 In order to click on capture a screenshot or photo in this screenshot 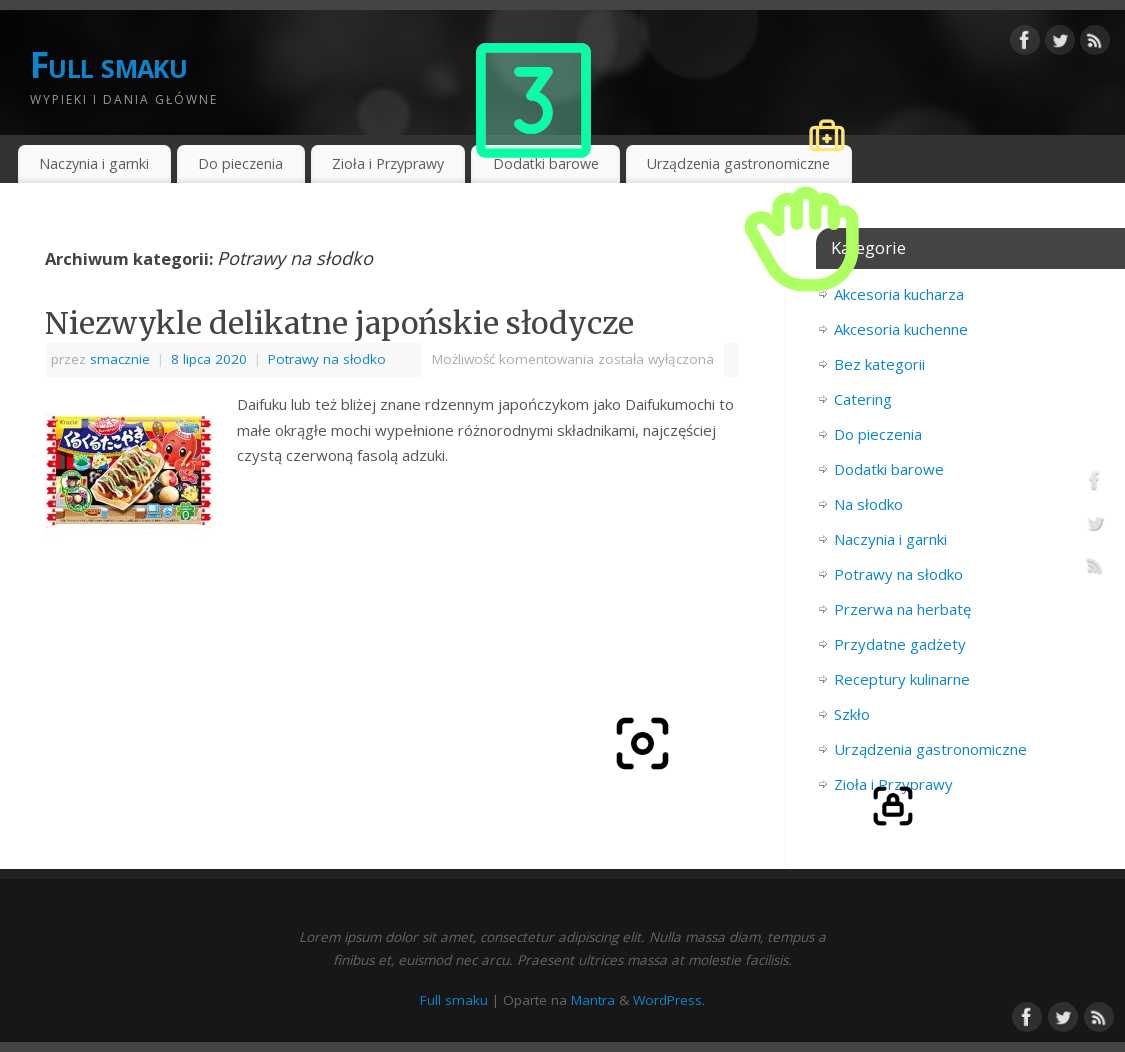, I will do `click(642, 743)`.